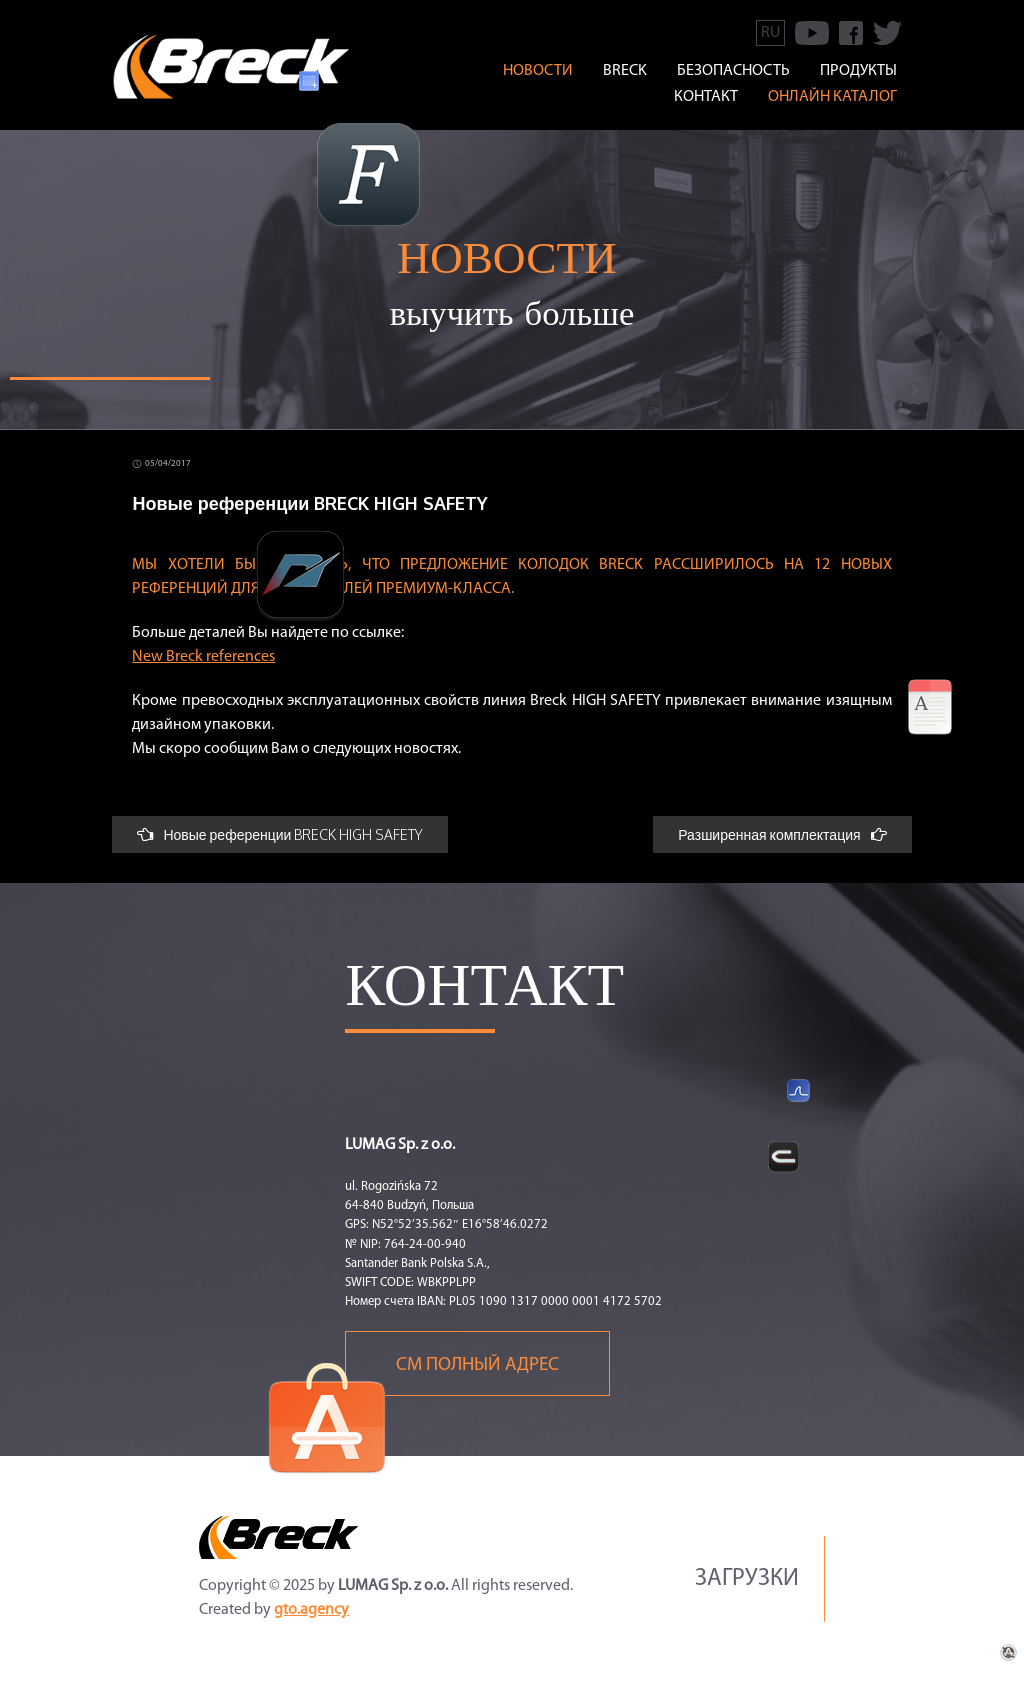  Describe the element at coordinates (309, 81) in the screenshot. I see `open the screenshot tool` at that location.